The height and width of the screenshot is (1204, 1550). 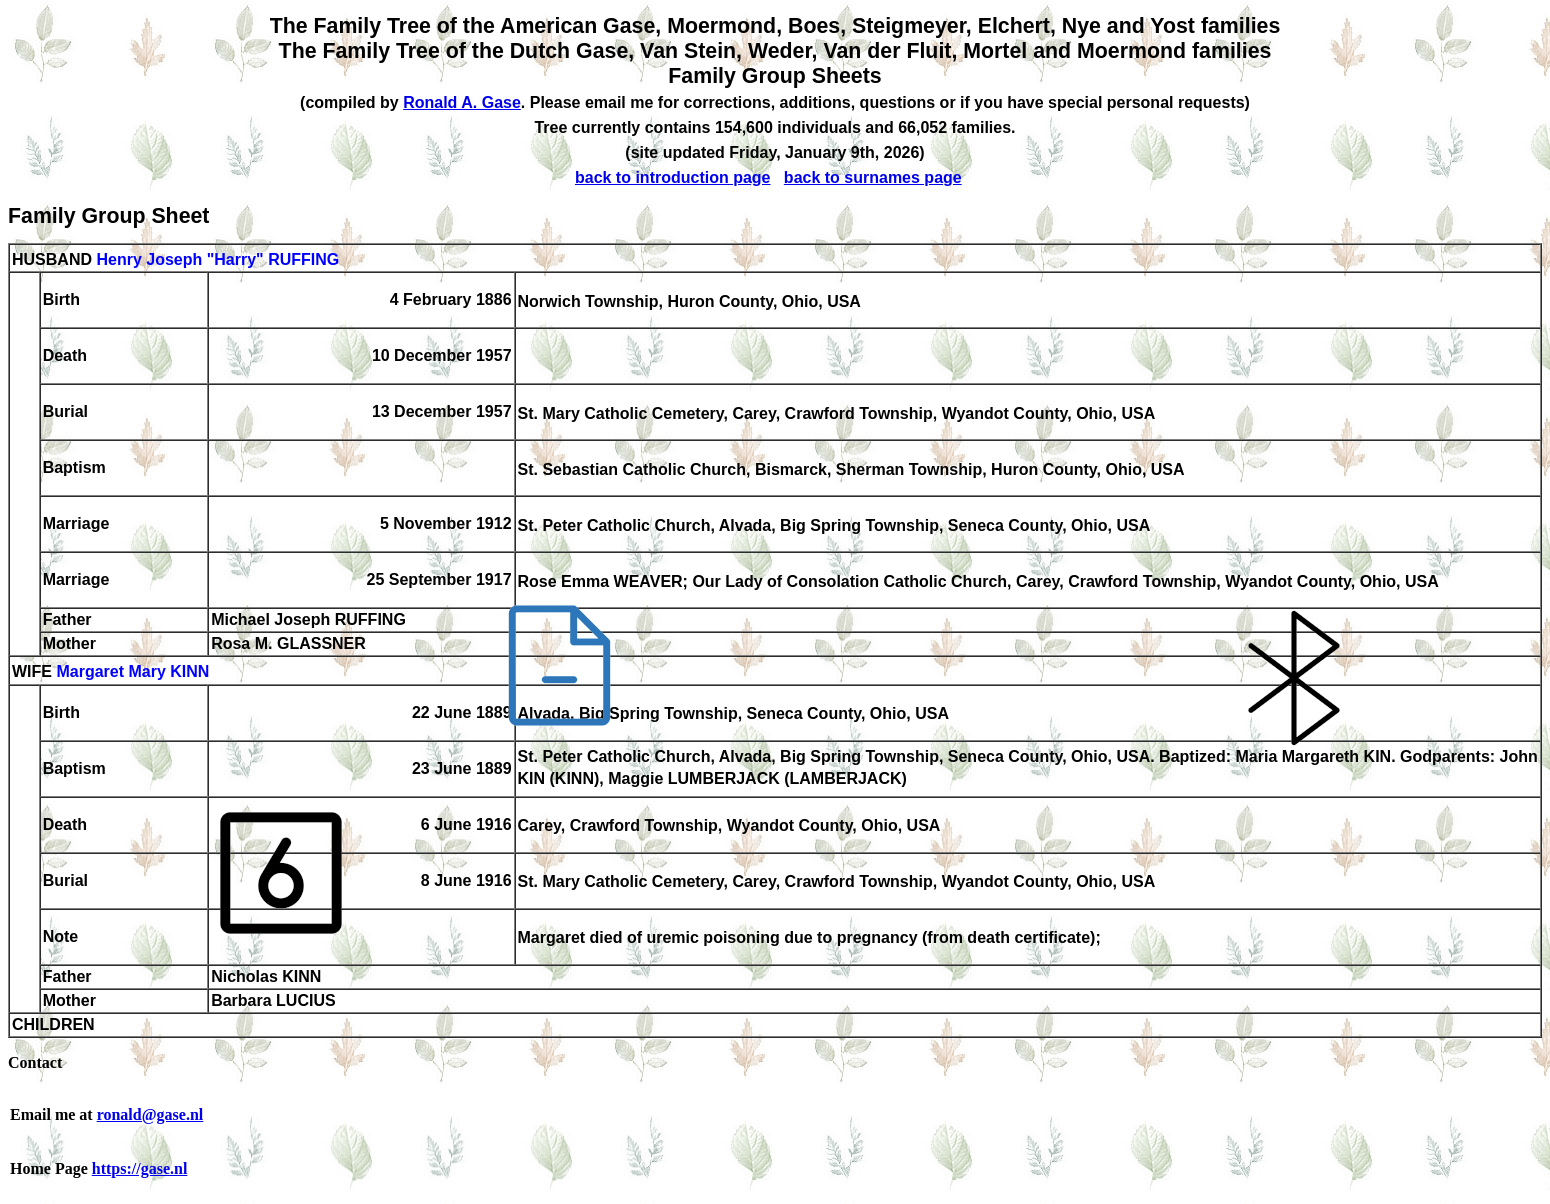 What do you see at coordinates (281, 873) in the screenshot?
I see `select the number six` at bounding box center [281, 873].